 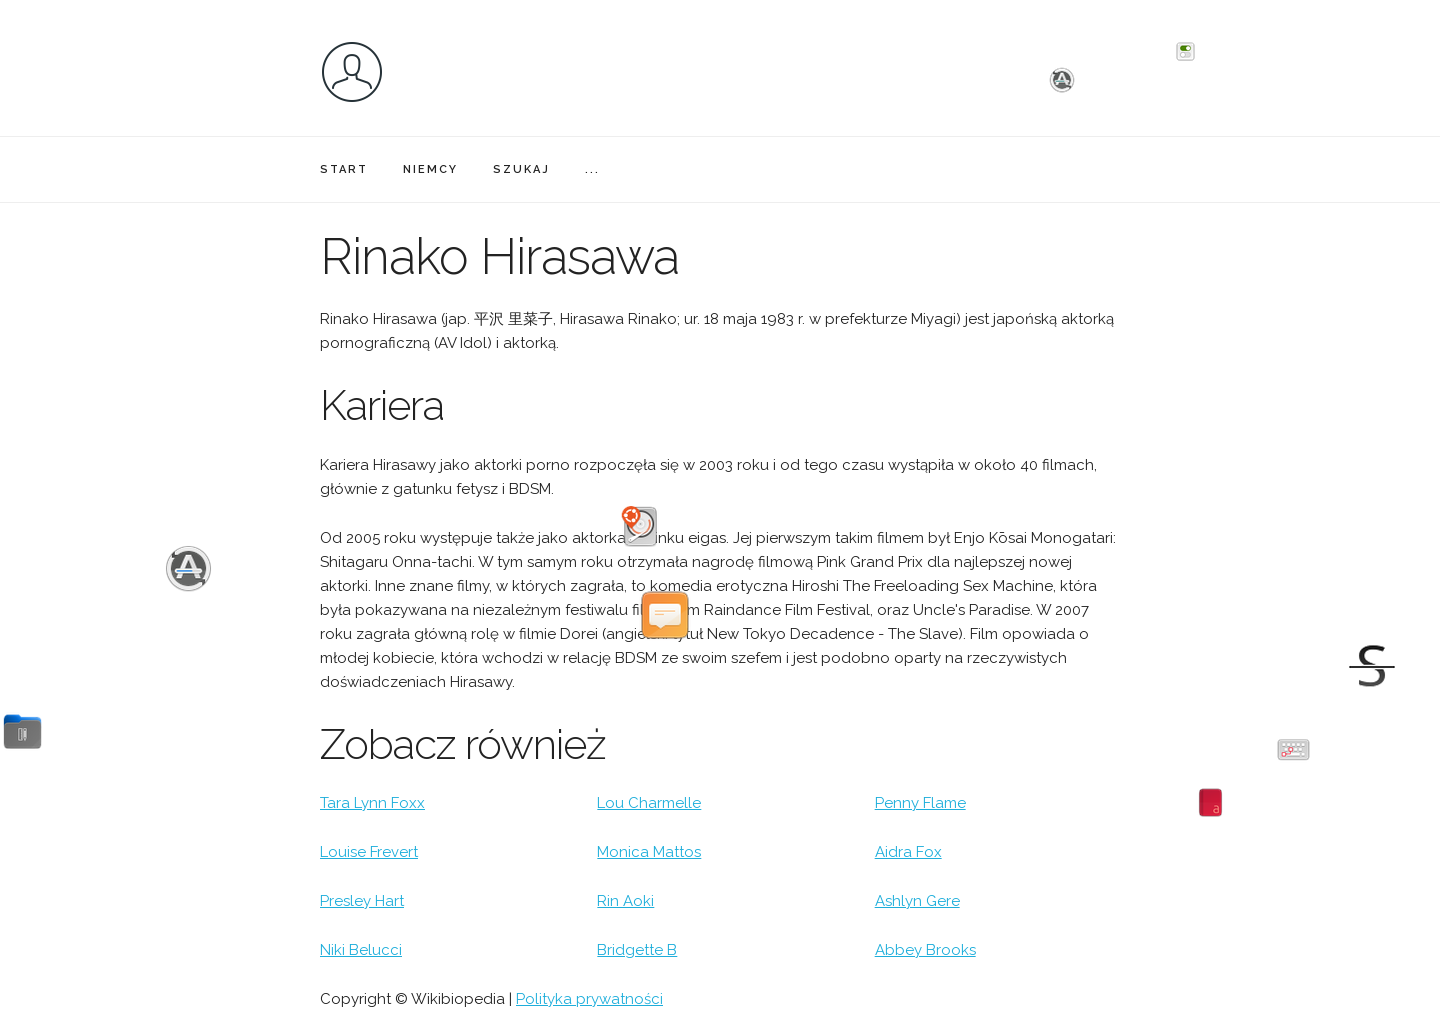 What do you see at coordinates (665, 615) in the screenshot?
I see `open chatty messaging app` at bounding box center [665, 615].